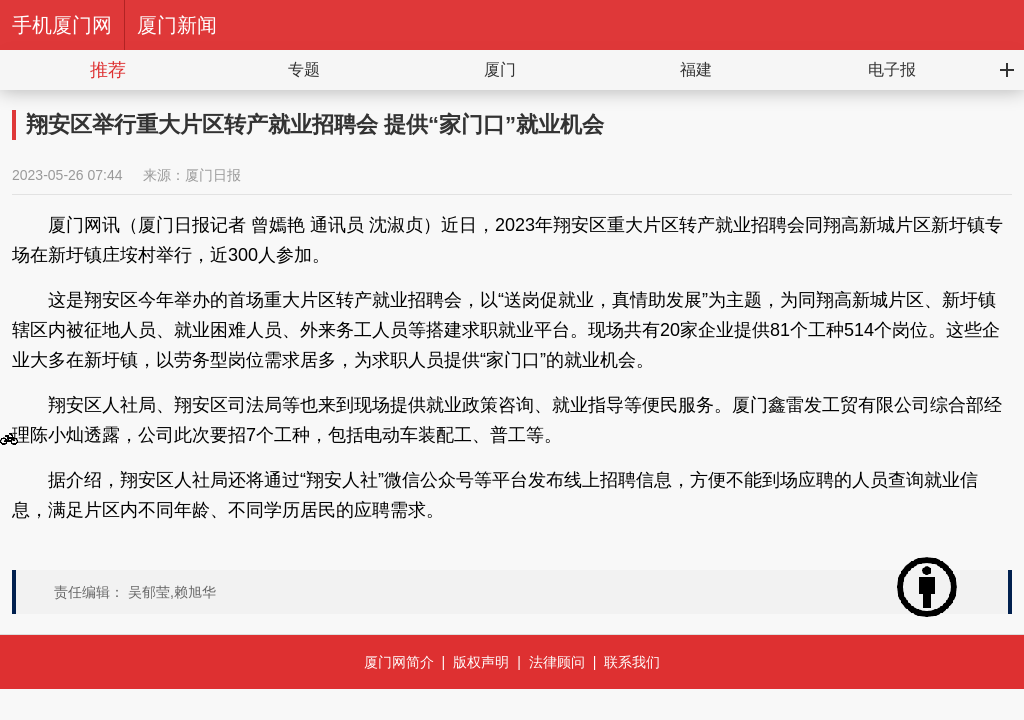 The height and width of the screenshot is (720, 1024). What do you see at coordinates (9, 439) in the screenshot?
I see `view nearby bike routes or cycling directions` at bounding box center [9, 439].